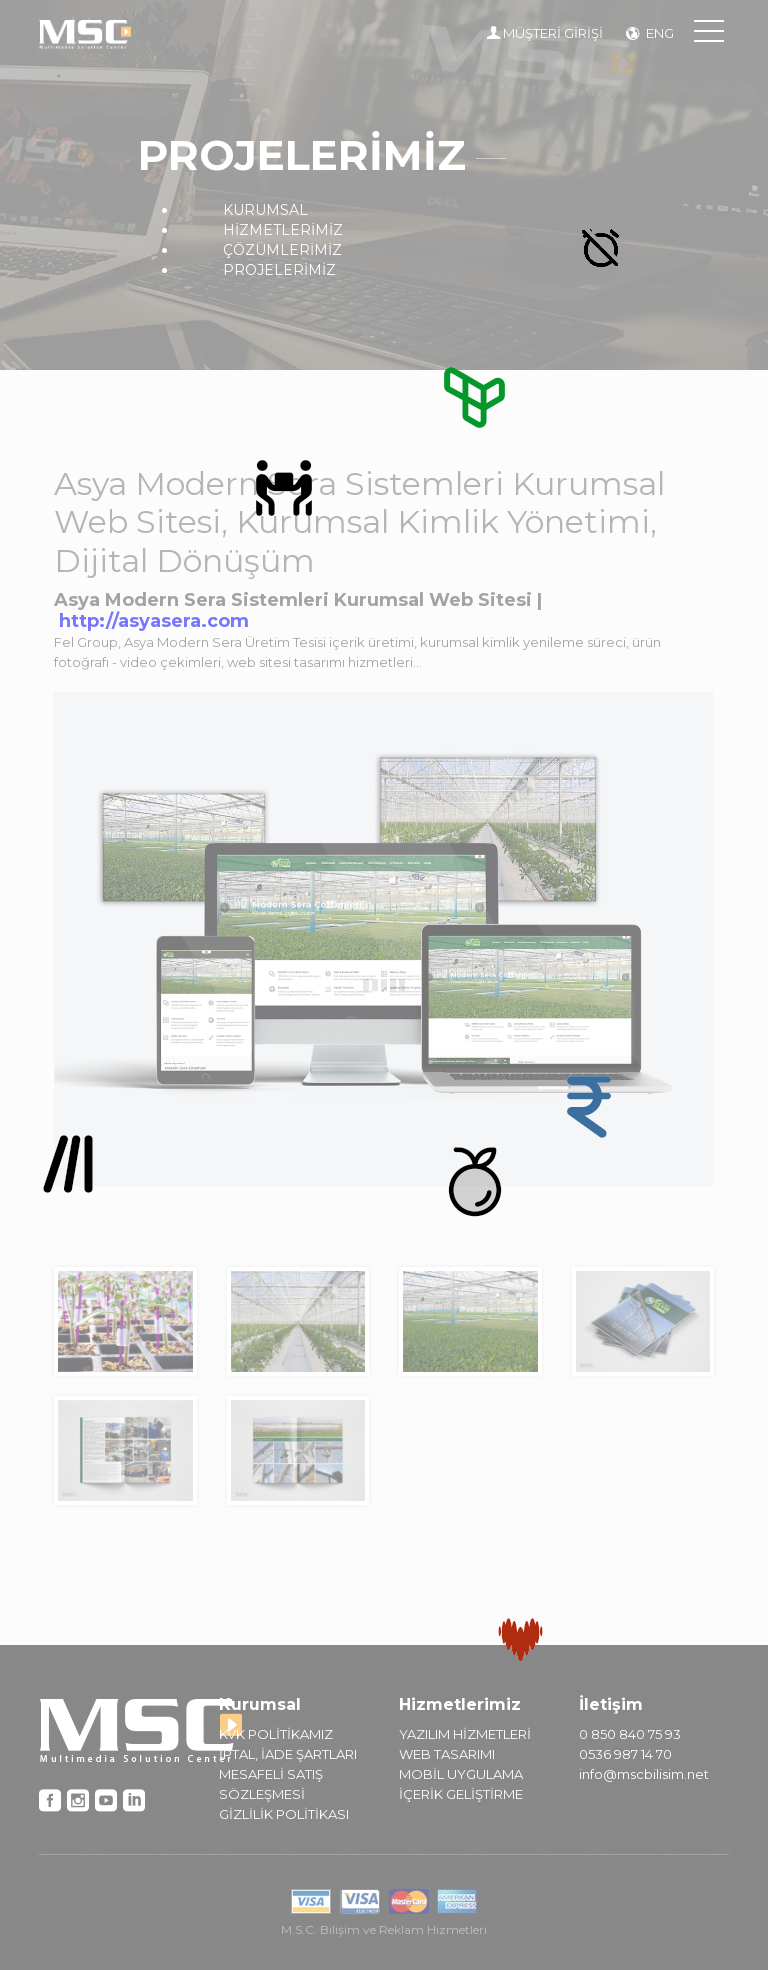  Describe the element at coordinates (601, 248) in the screenshot. I see `disable or turn off alarm` at that location.